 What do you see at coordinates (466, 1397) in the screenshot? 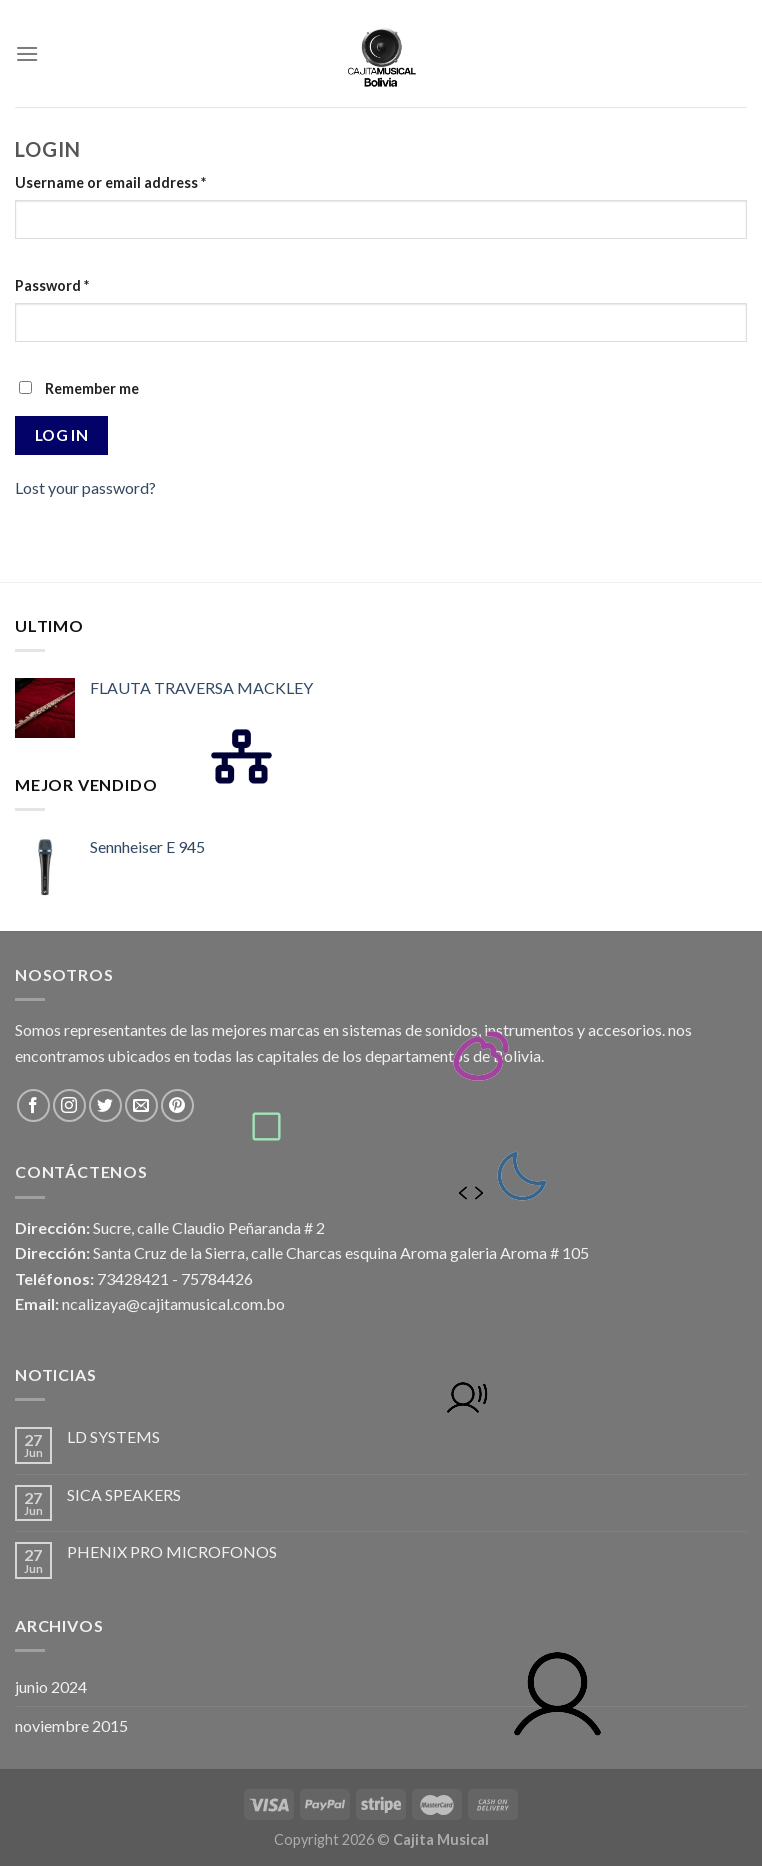
I see `user is speaking or broadcasting audio` at bounding box center [466, 1397].